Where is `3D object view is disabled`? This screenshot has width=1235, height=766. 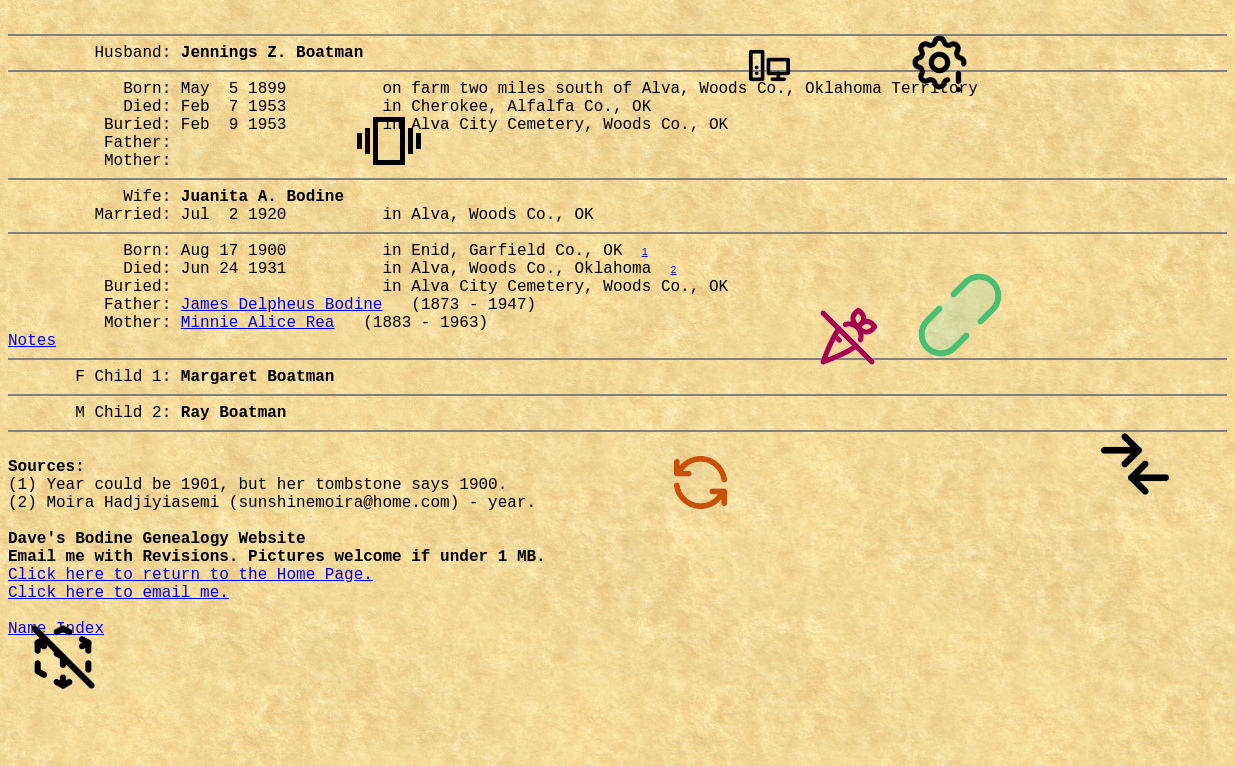
3D object view is disabled is located at coordinates (63, 657).